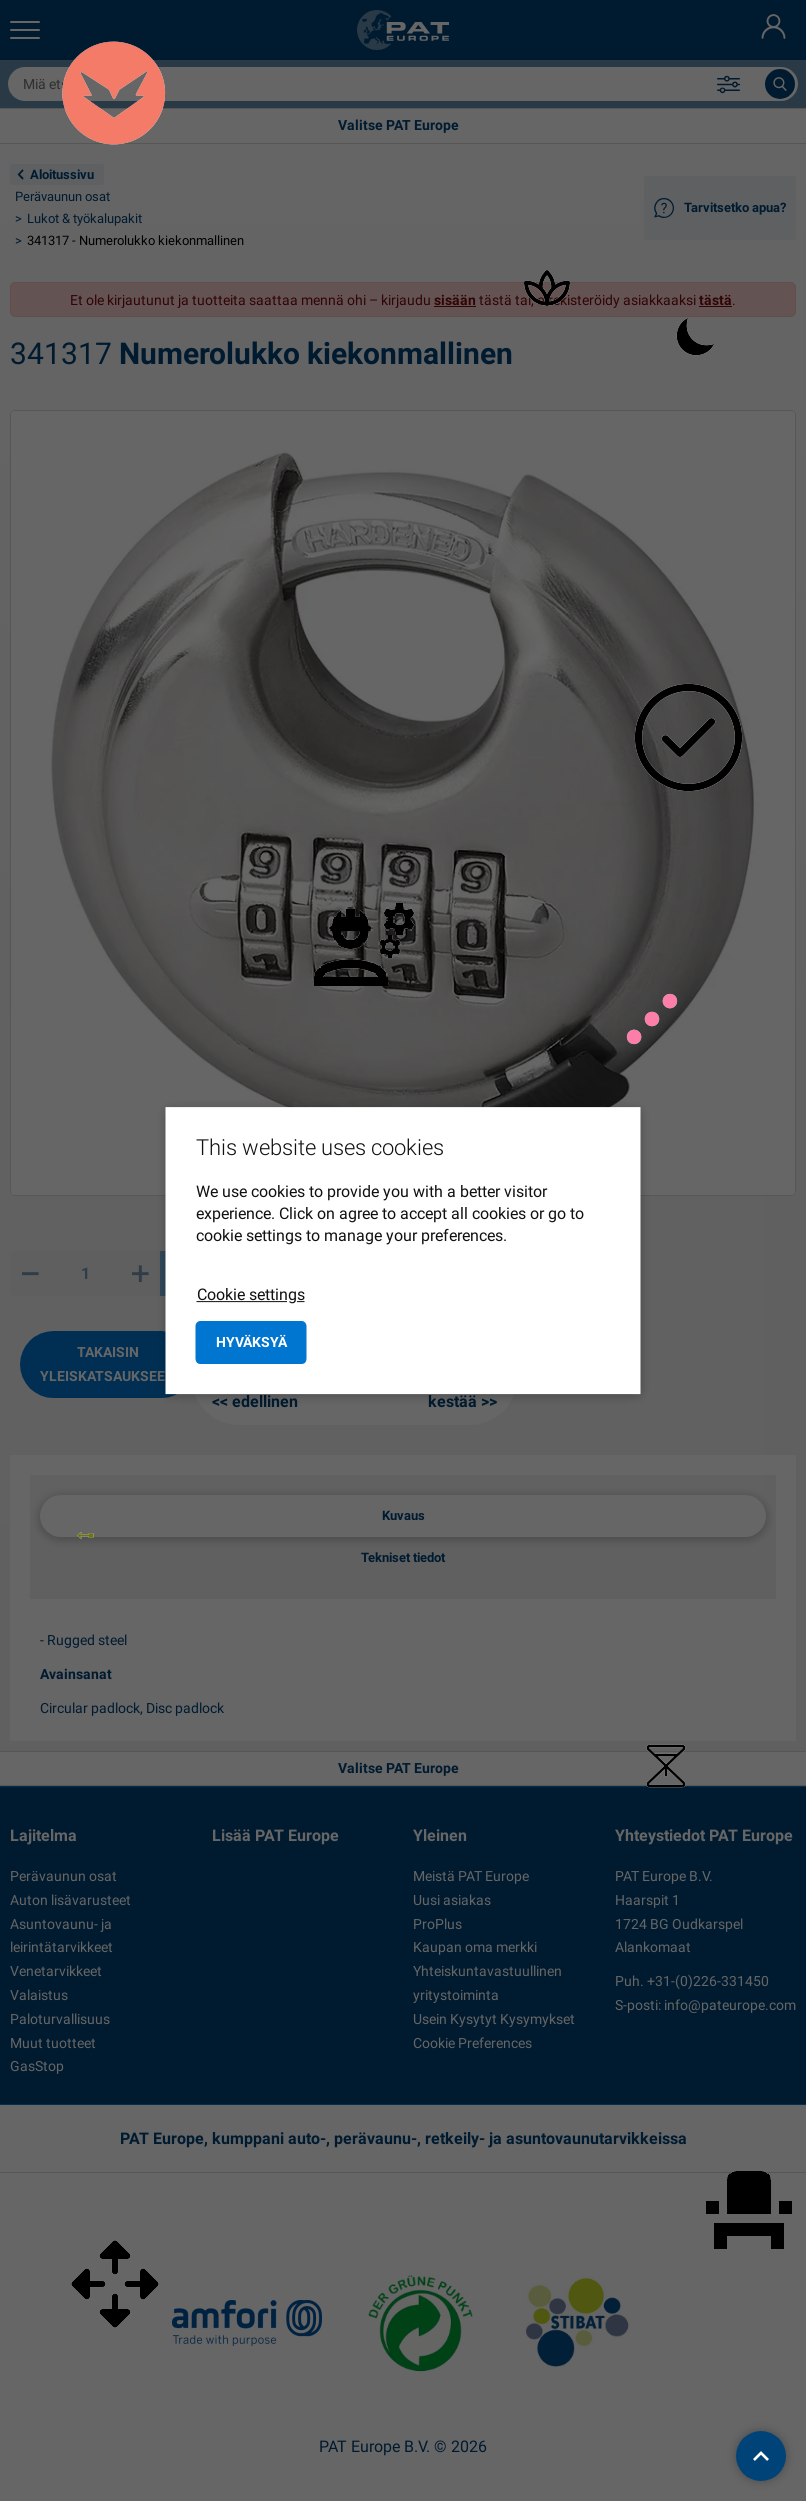 This screenshot has height=2501, width=806. I want to click on indicates membership in discord's hypesquad brilliance house, so click(114, 93).